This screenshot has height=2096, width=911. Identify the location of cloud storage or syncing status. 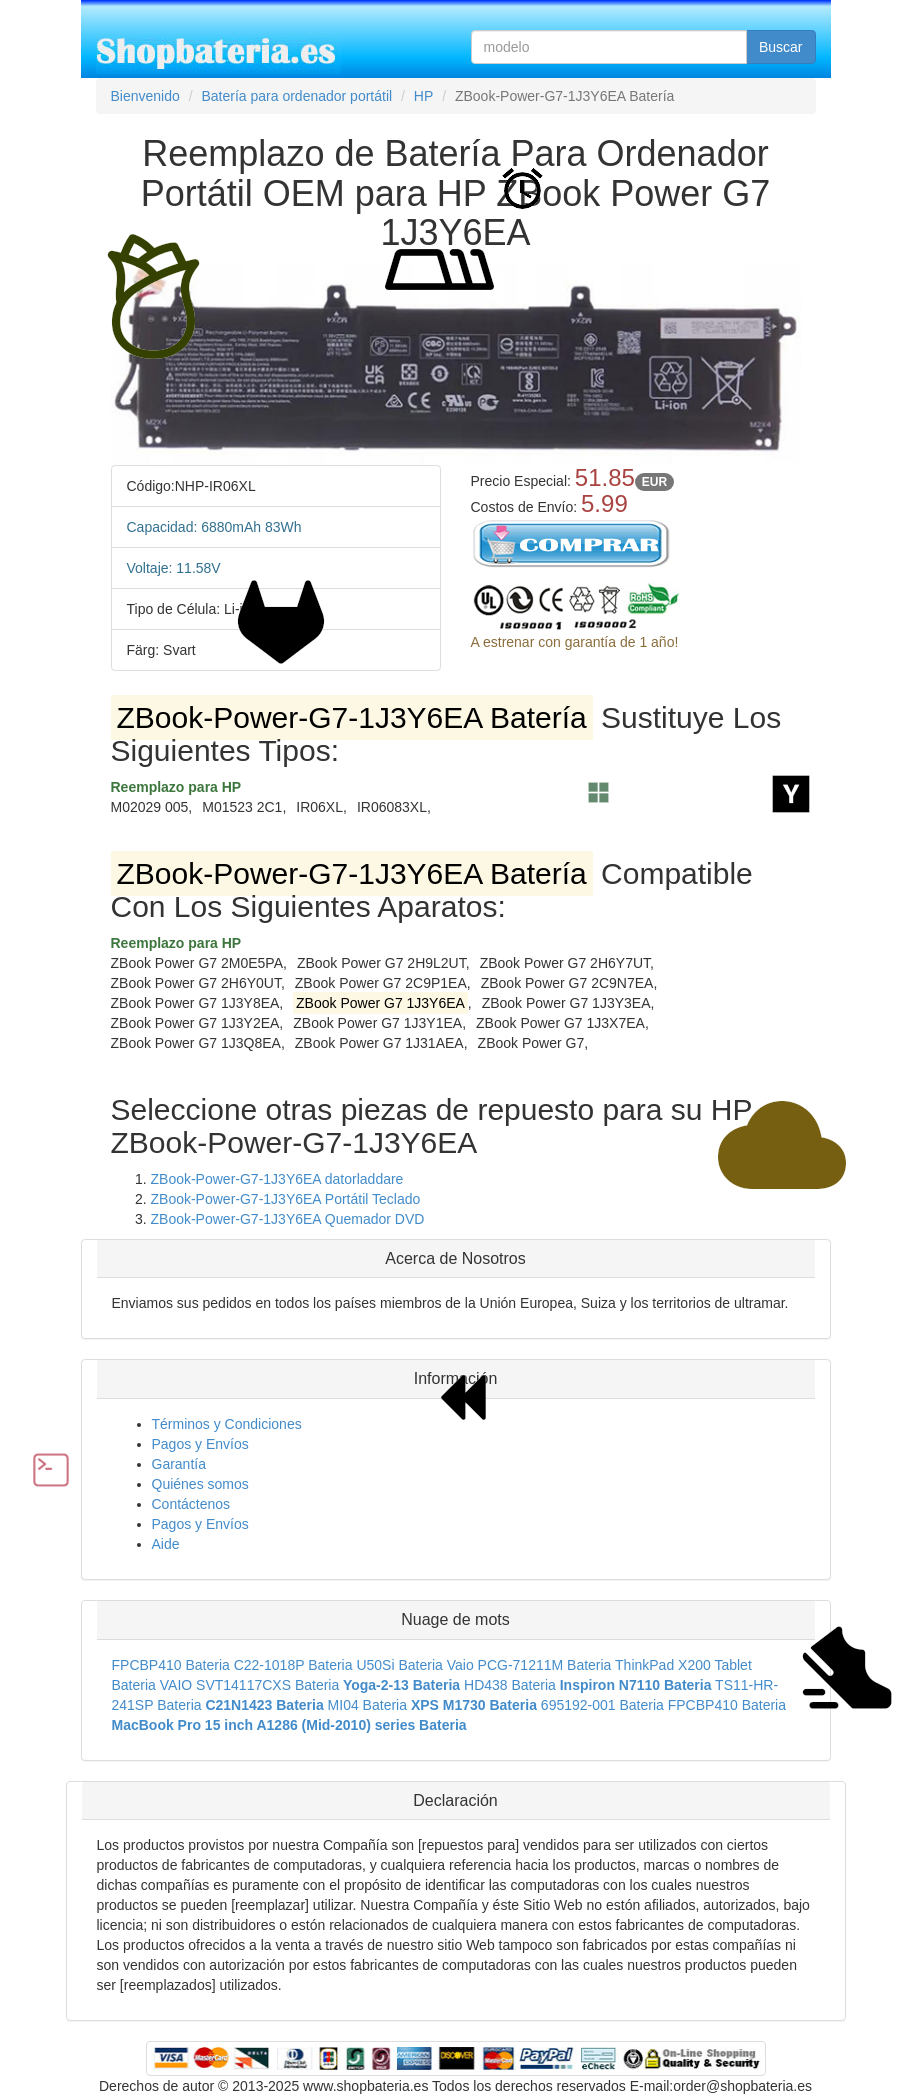
(782, 1145).